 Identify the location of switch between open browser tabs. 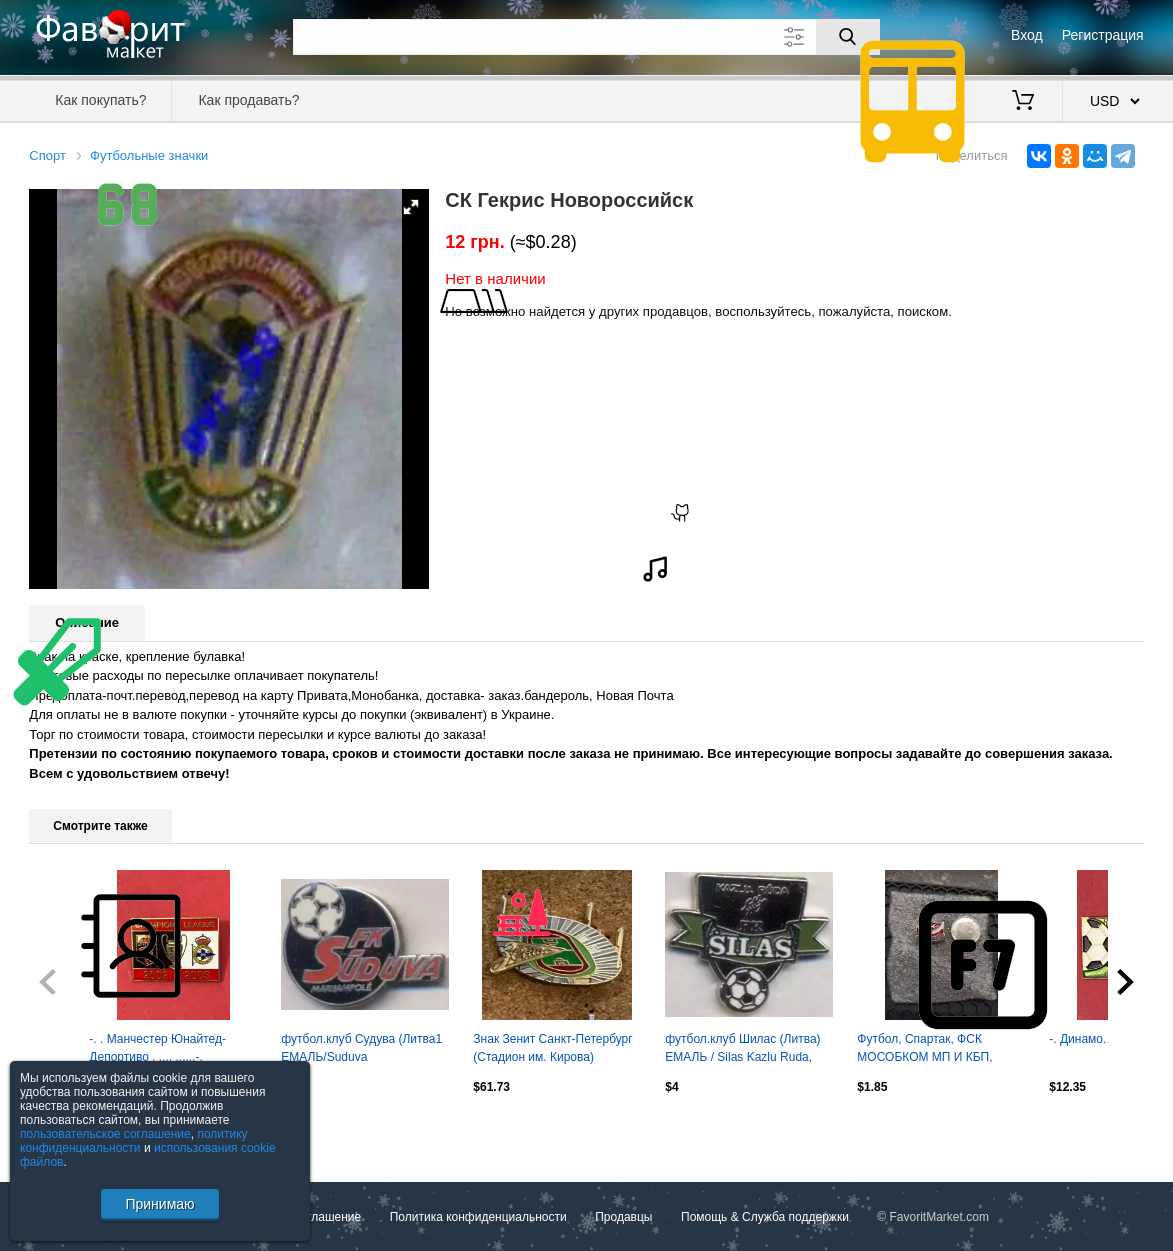
(474, 301).